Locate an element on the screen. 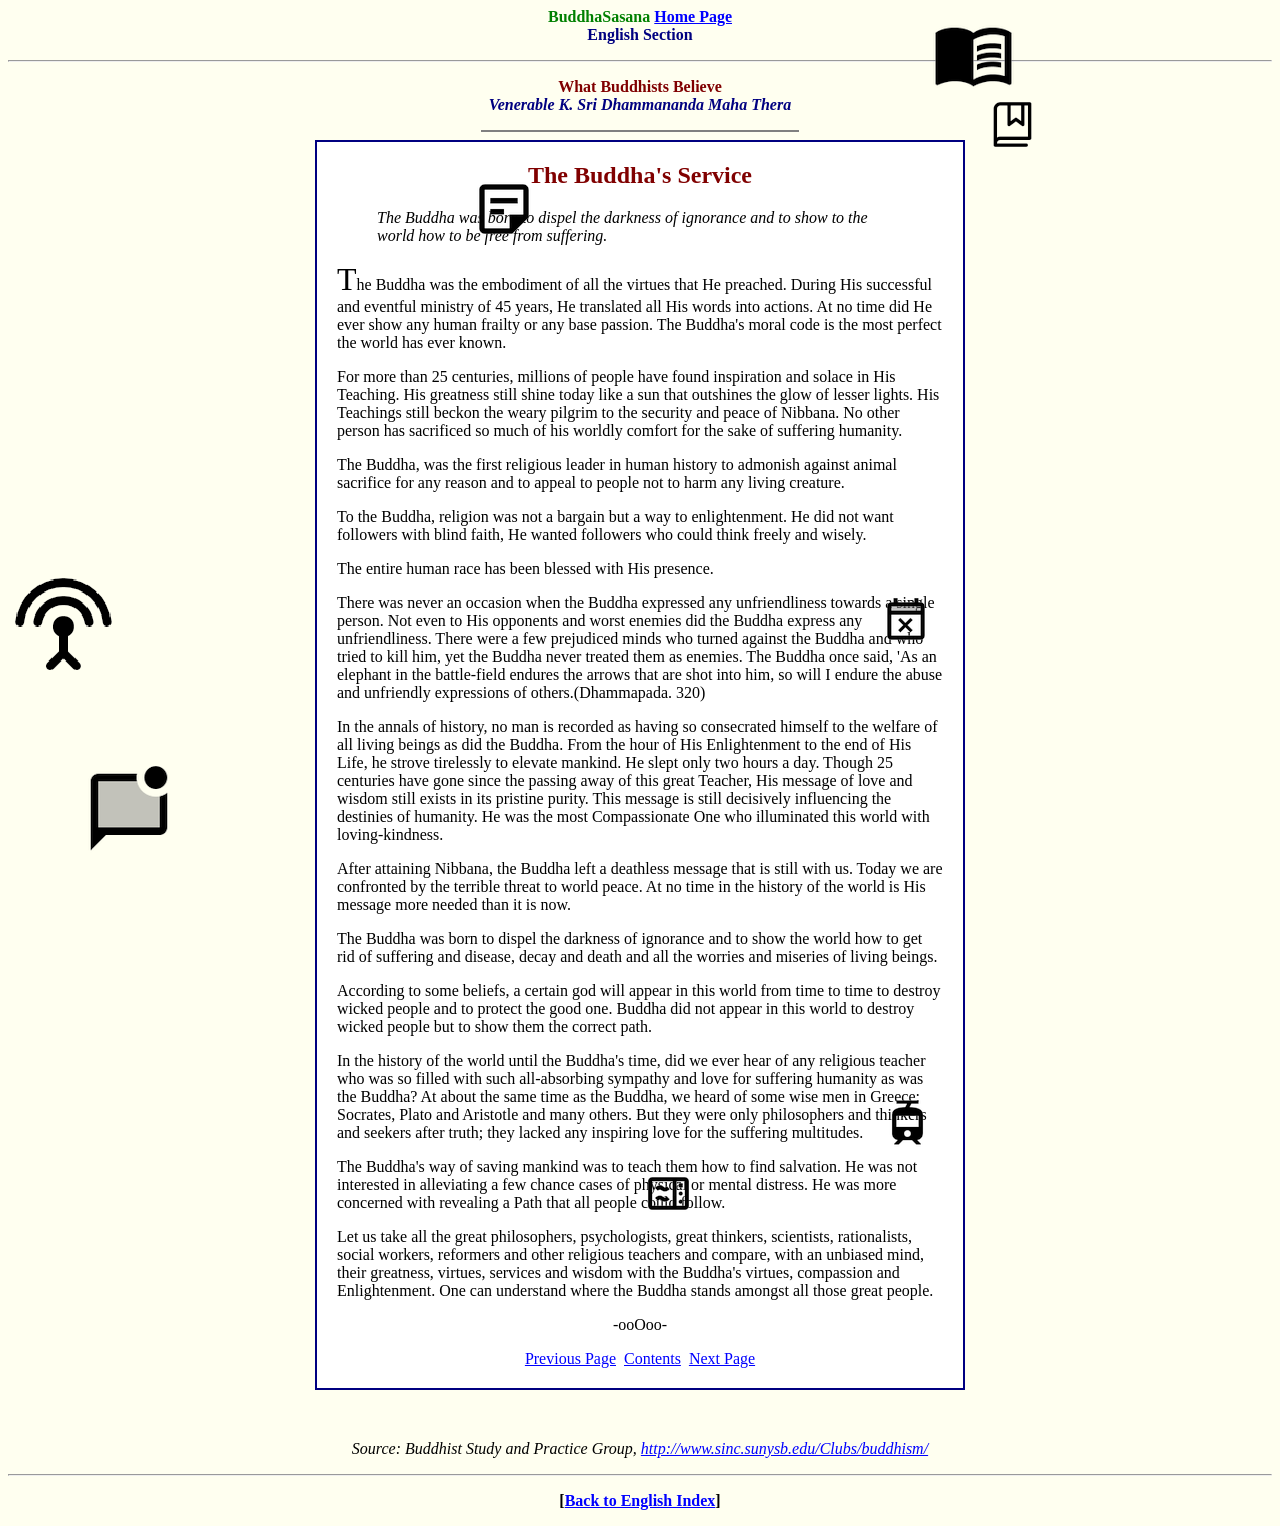  access antenna or broadcast settings is located at coordinates (63, 626).